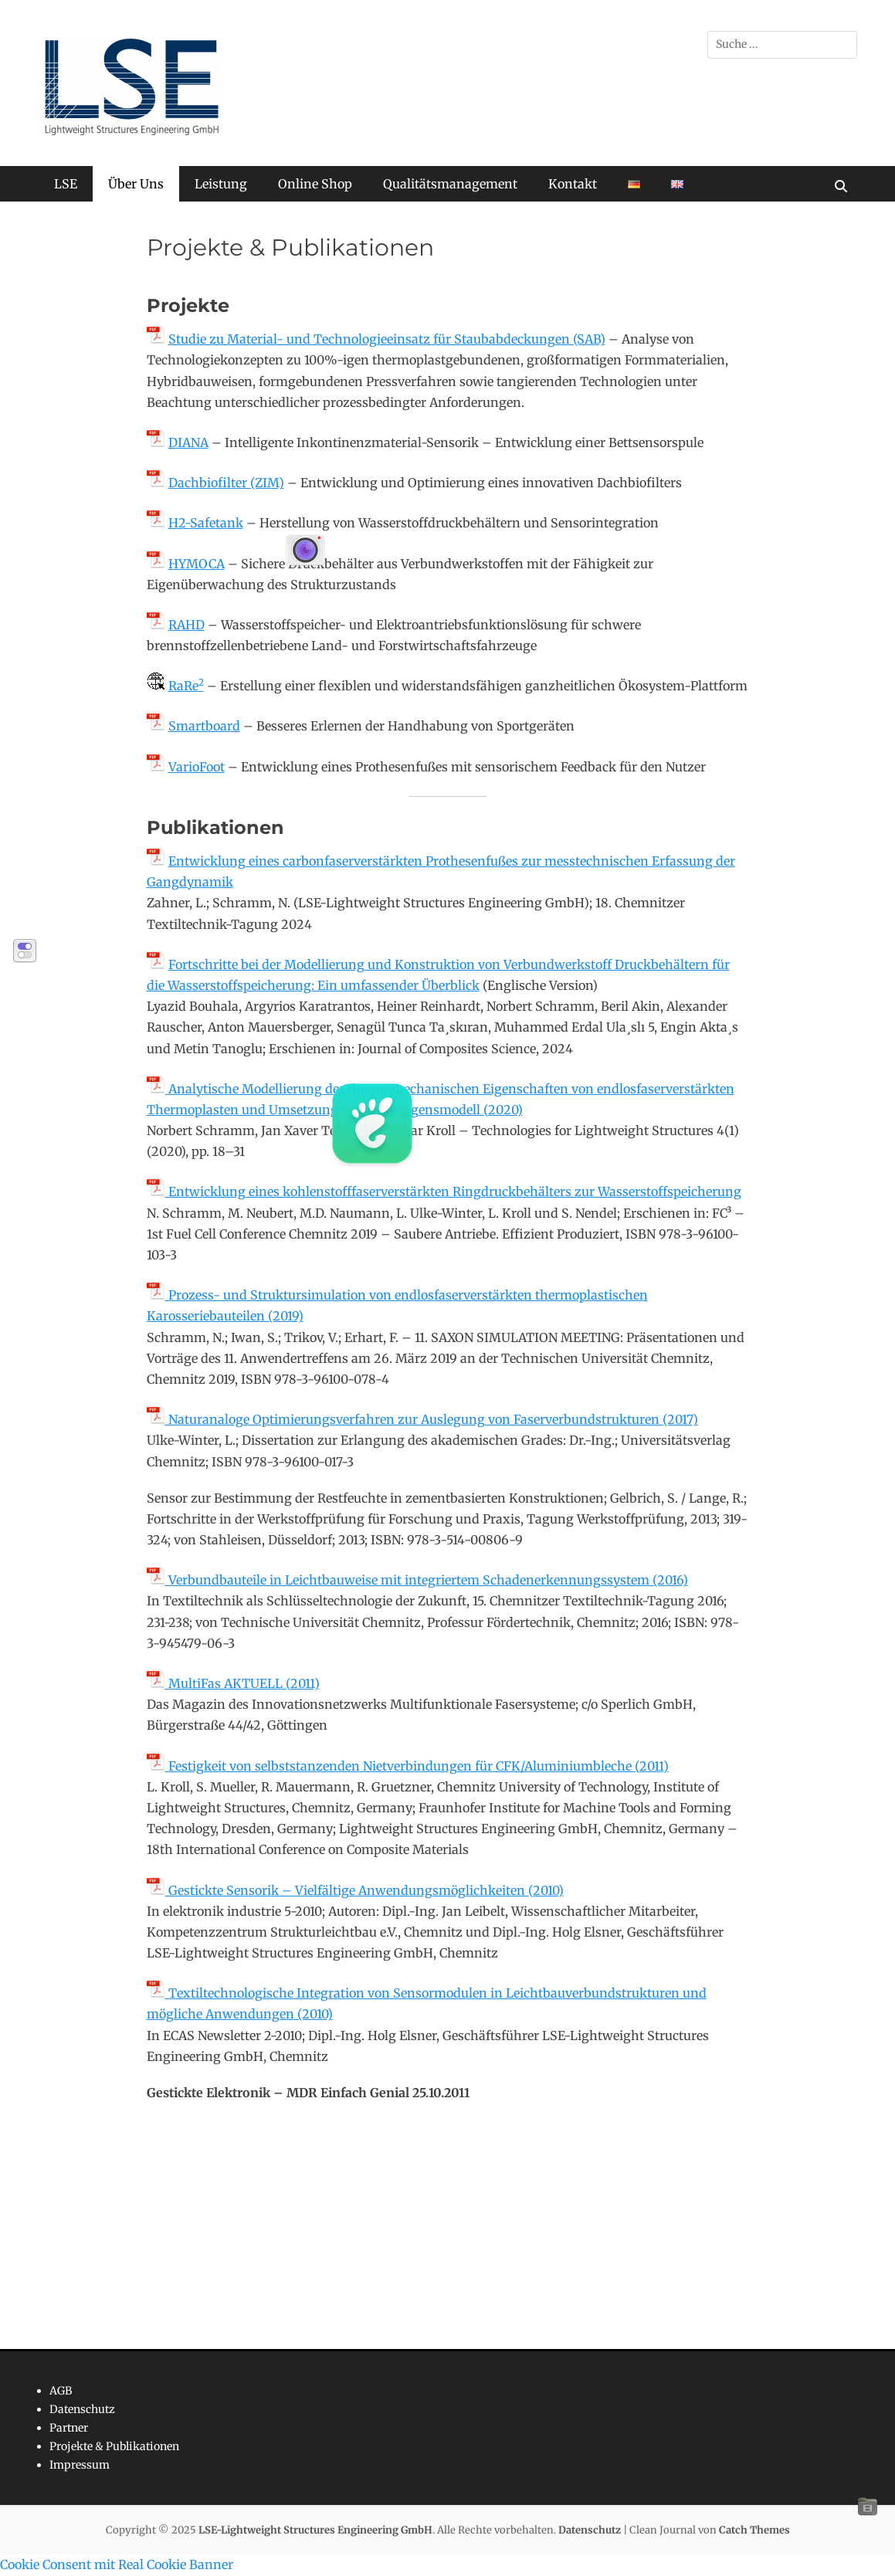  Describe the element at coordinates (867, 2506) in the screenshot. I see `open videos folder` at that location.